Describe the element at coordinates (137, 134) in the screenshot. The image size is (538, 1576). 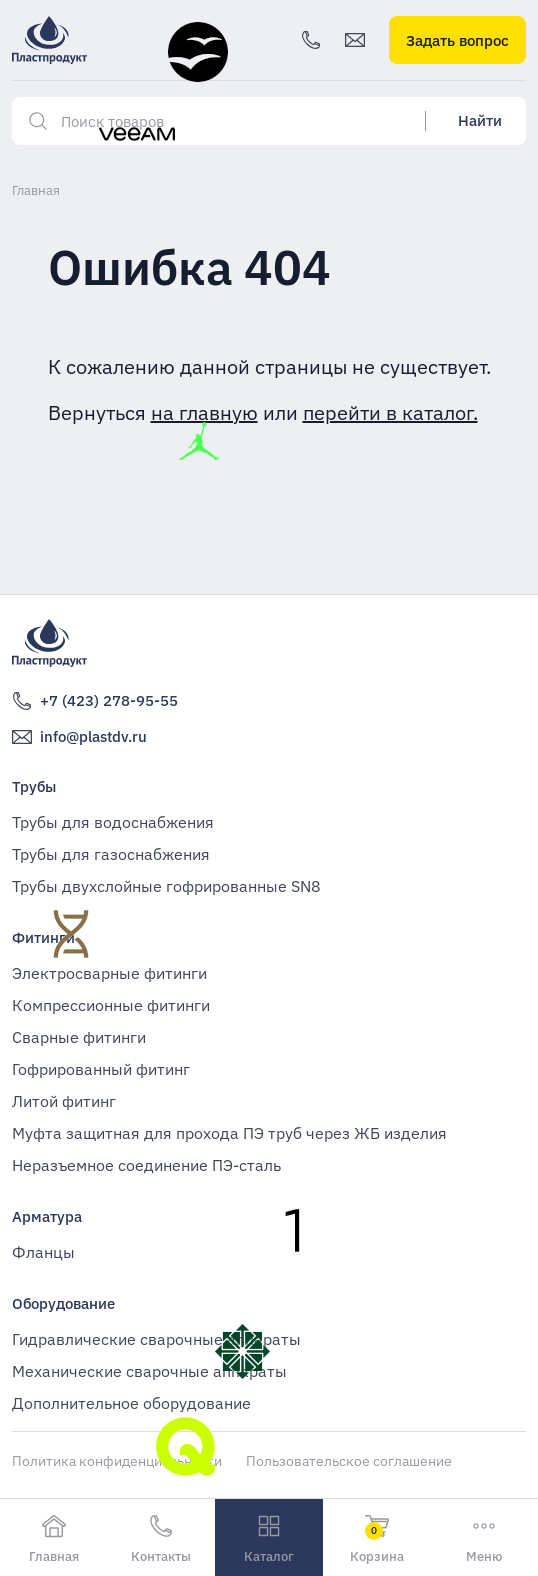
I see `Veeam company logo` at that location.